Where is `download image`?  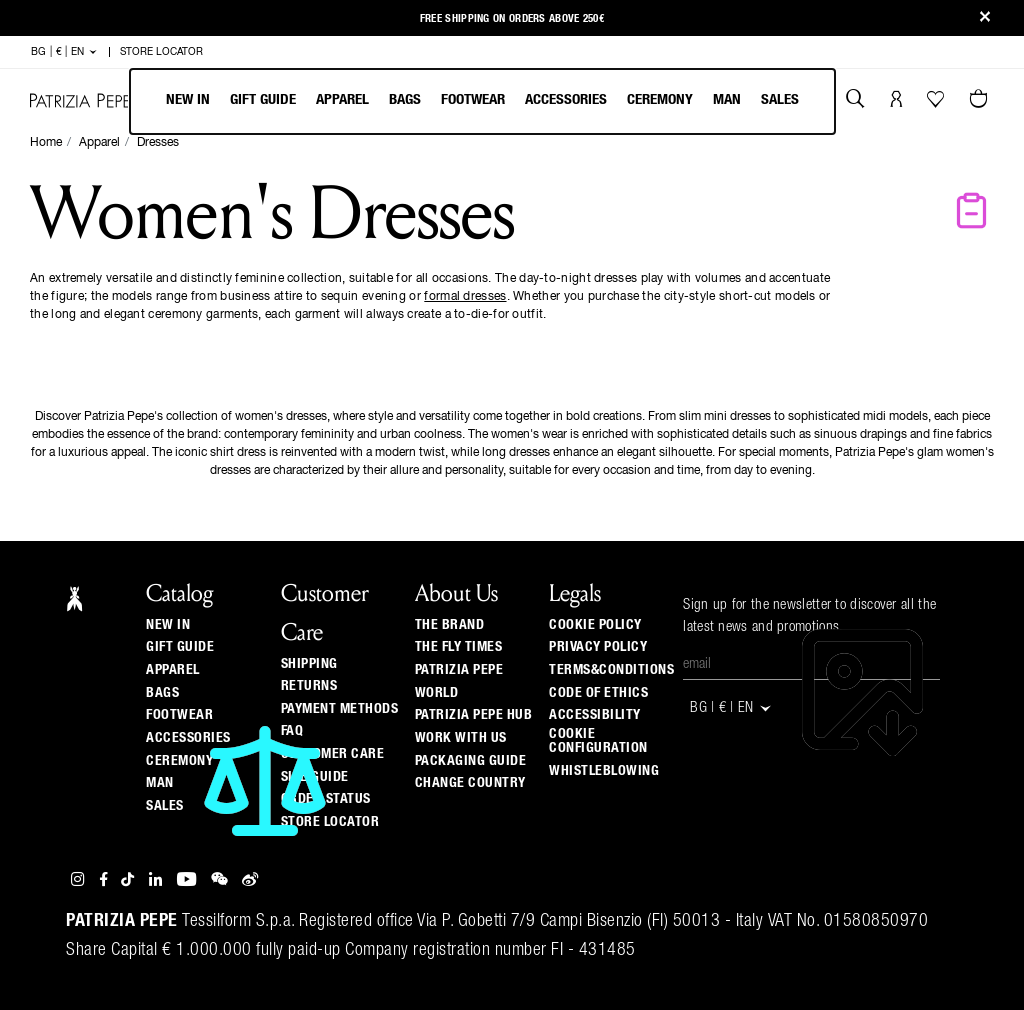
download image is located at coordinates (862, 689).